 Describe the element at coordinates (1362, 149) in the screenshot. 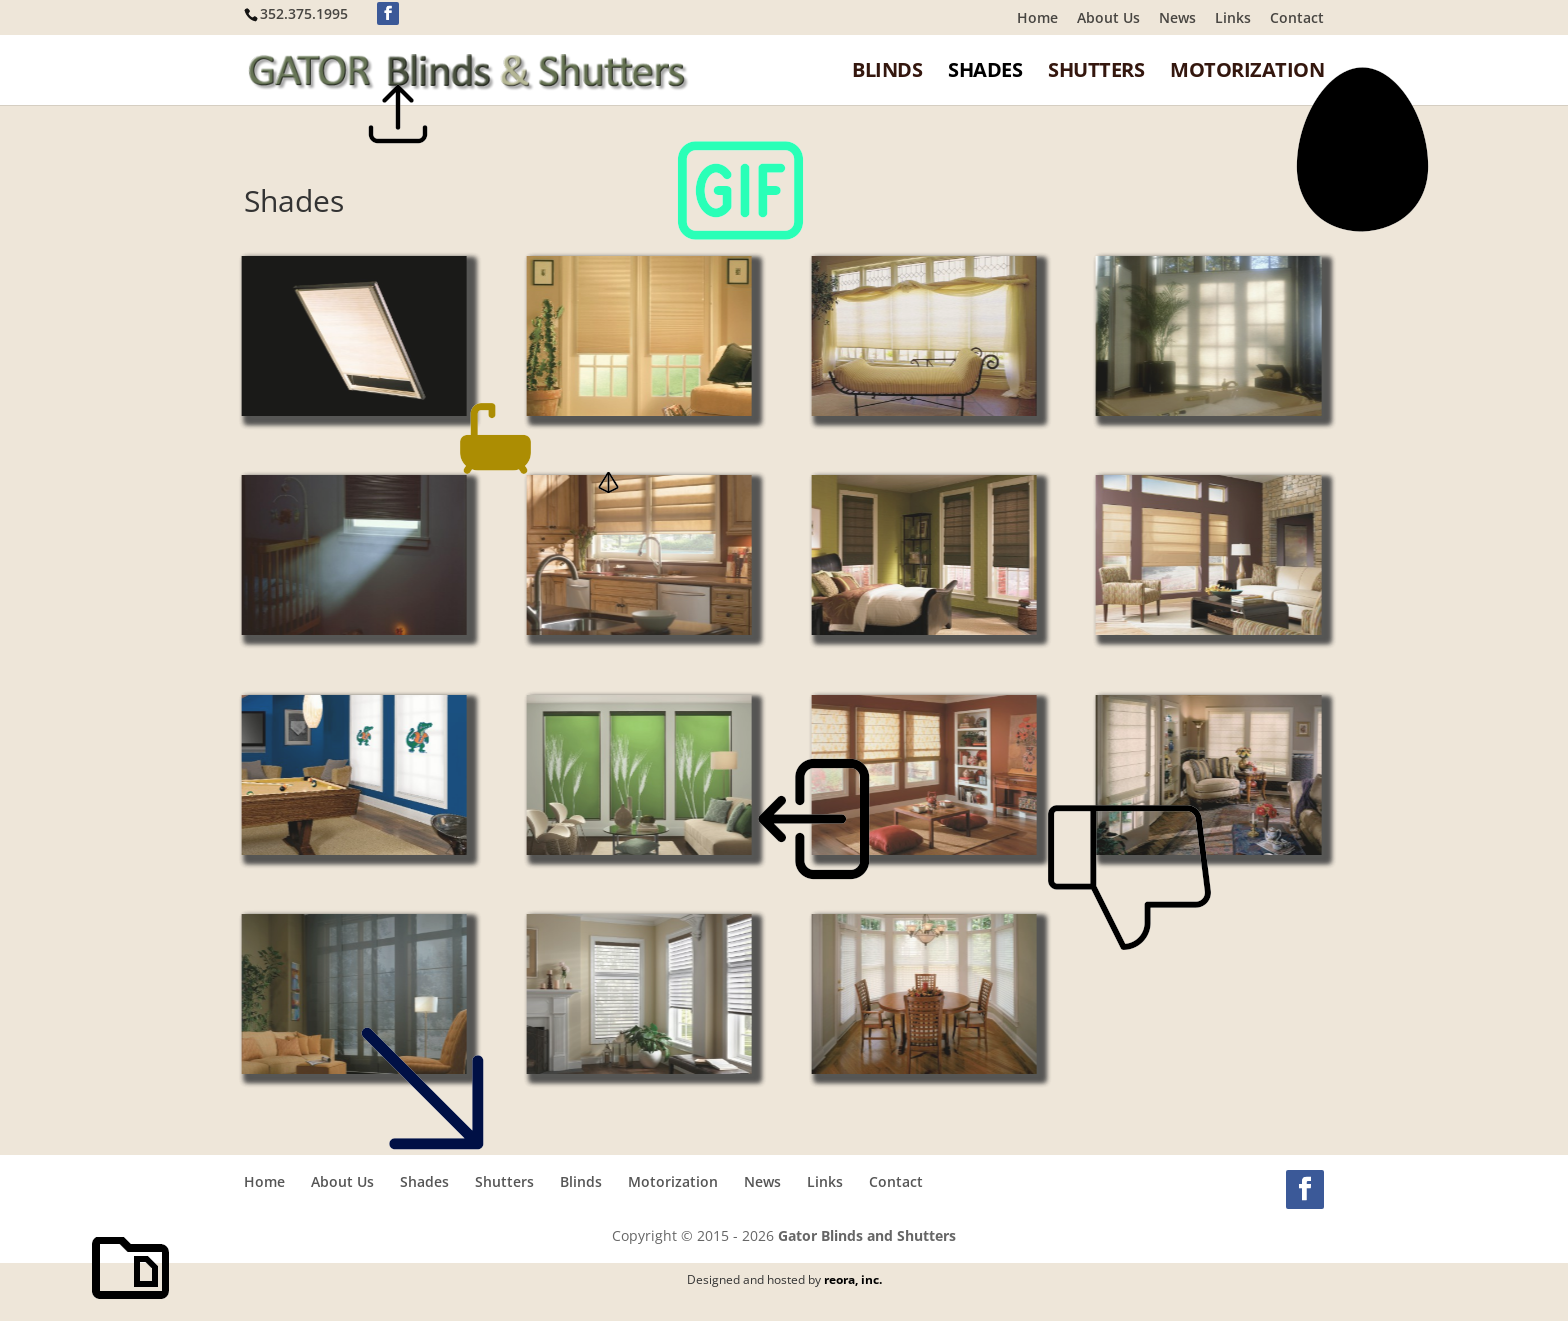

I see `indicates egg or egg-containing ingredient` at that location.